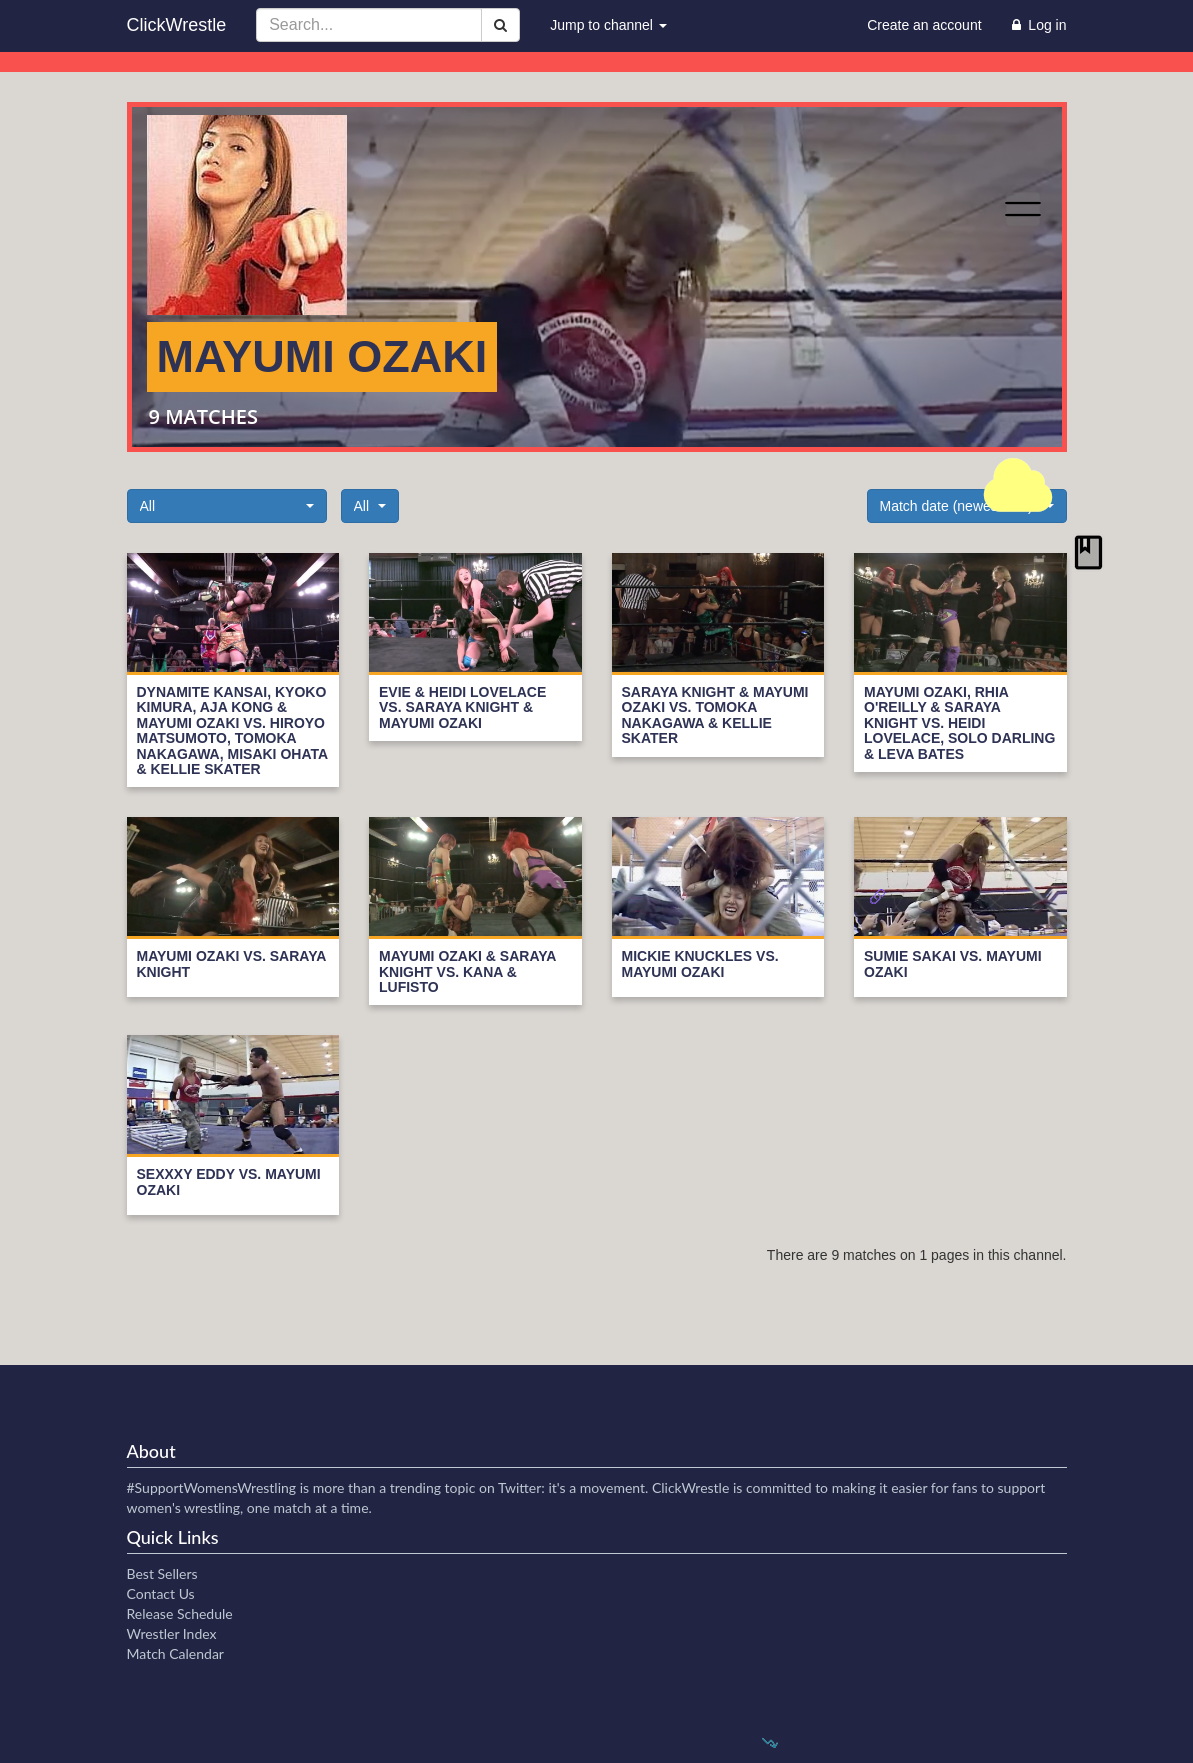  What do you see at coordinates (1018, 485) in the screenshot?
I see `cloud storage or sync status` at bounding box center [1018, 485].